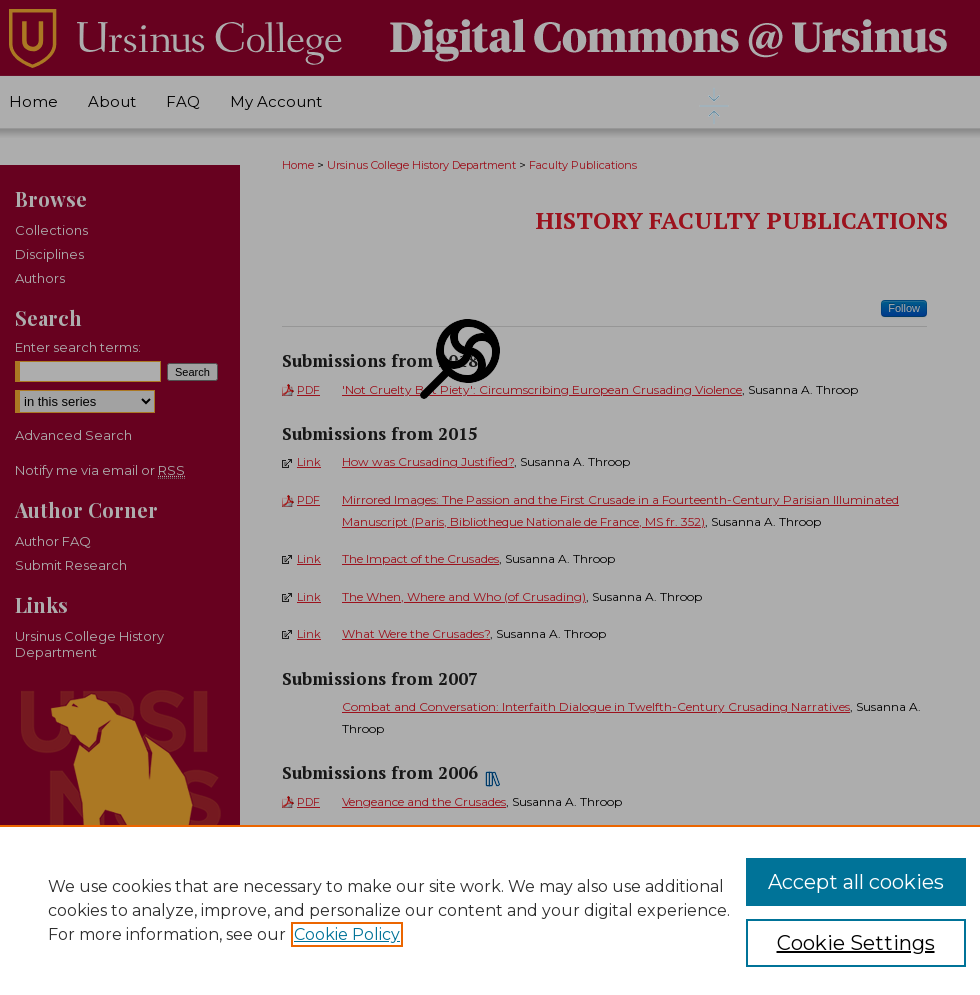  Describe the element at coordinates (493, 779) in the screenshot. I see `access your library or collection` at that location.